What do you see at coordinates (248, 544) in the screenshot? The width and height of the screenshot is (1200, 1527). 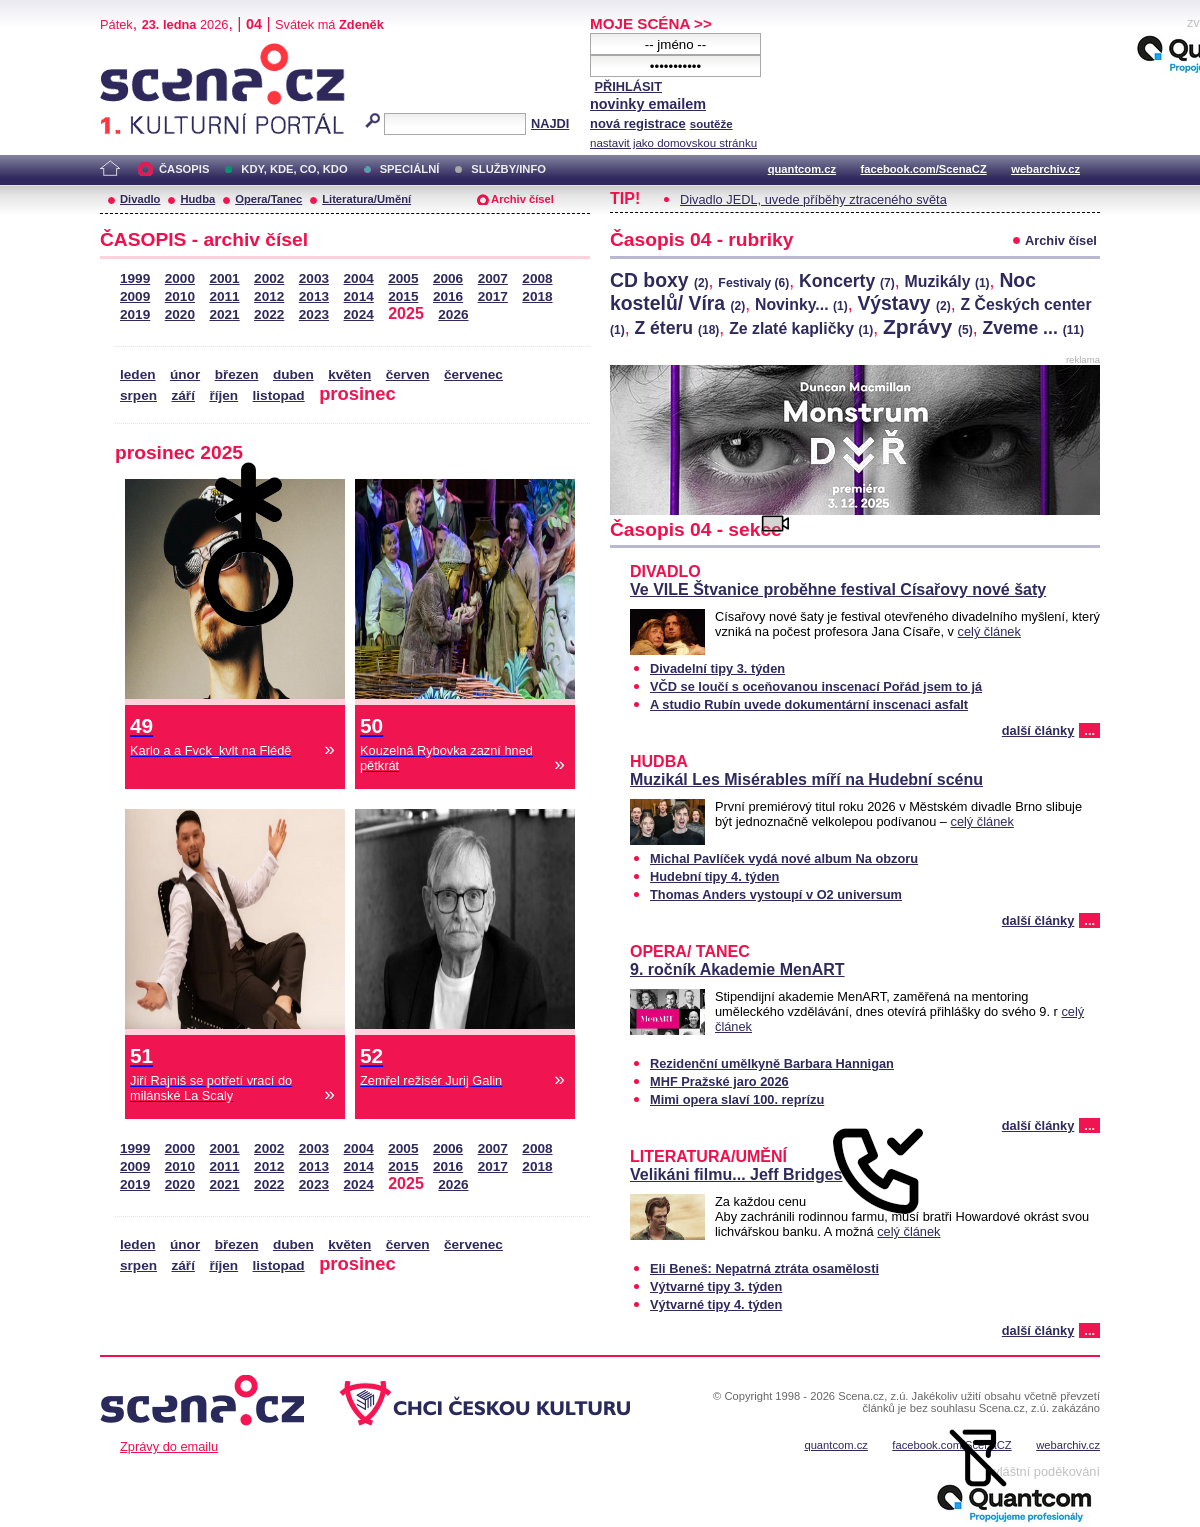 I see `indicates non-binary gender identity option` at bounding box center [248, 544].